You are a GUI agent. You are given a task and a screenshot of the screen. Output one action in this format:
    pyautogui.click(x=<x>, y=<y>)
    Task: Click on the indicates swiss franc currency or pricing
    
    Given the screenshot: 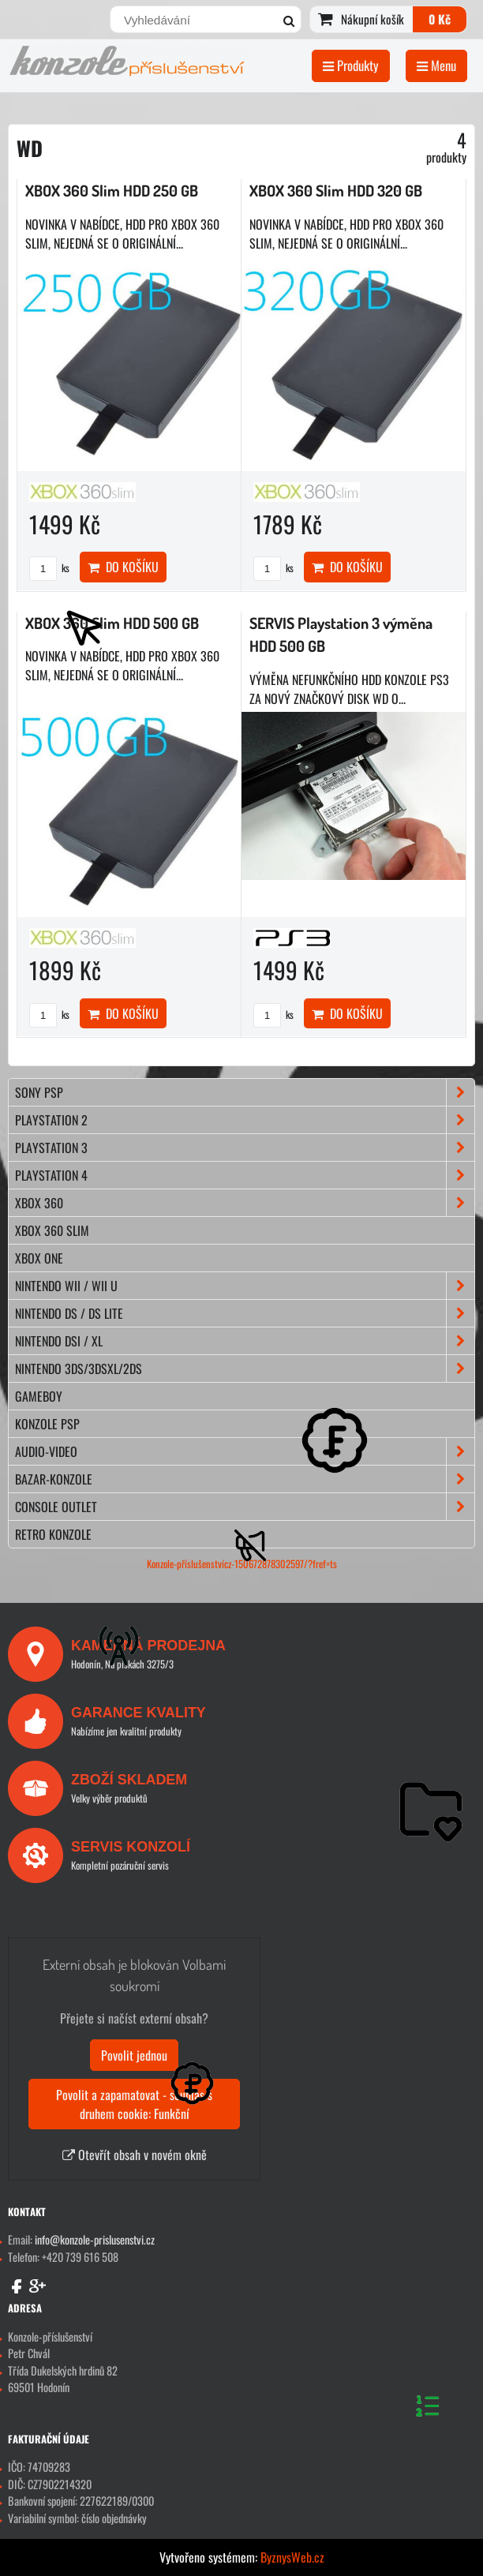 What is the action you would take?
    pyautogui.click(x=335, y=1440)
    